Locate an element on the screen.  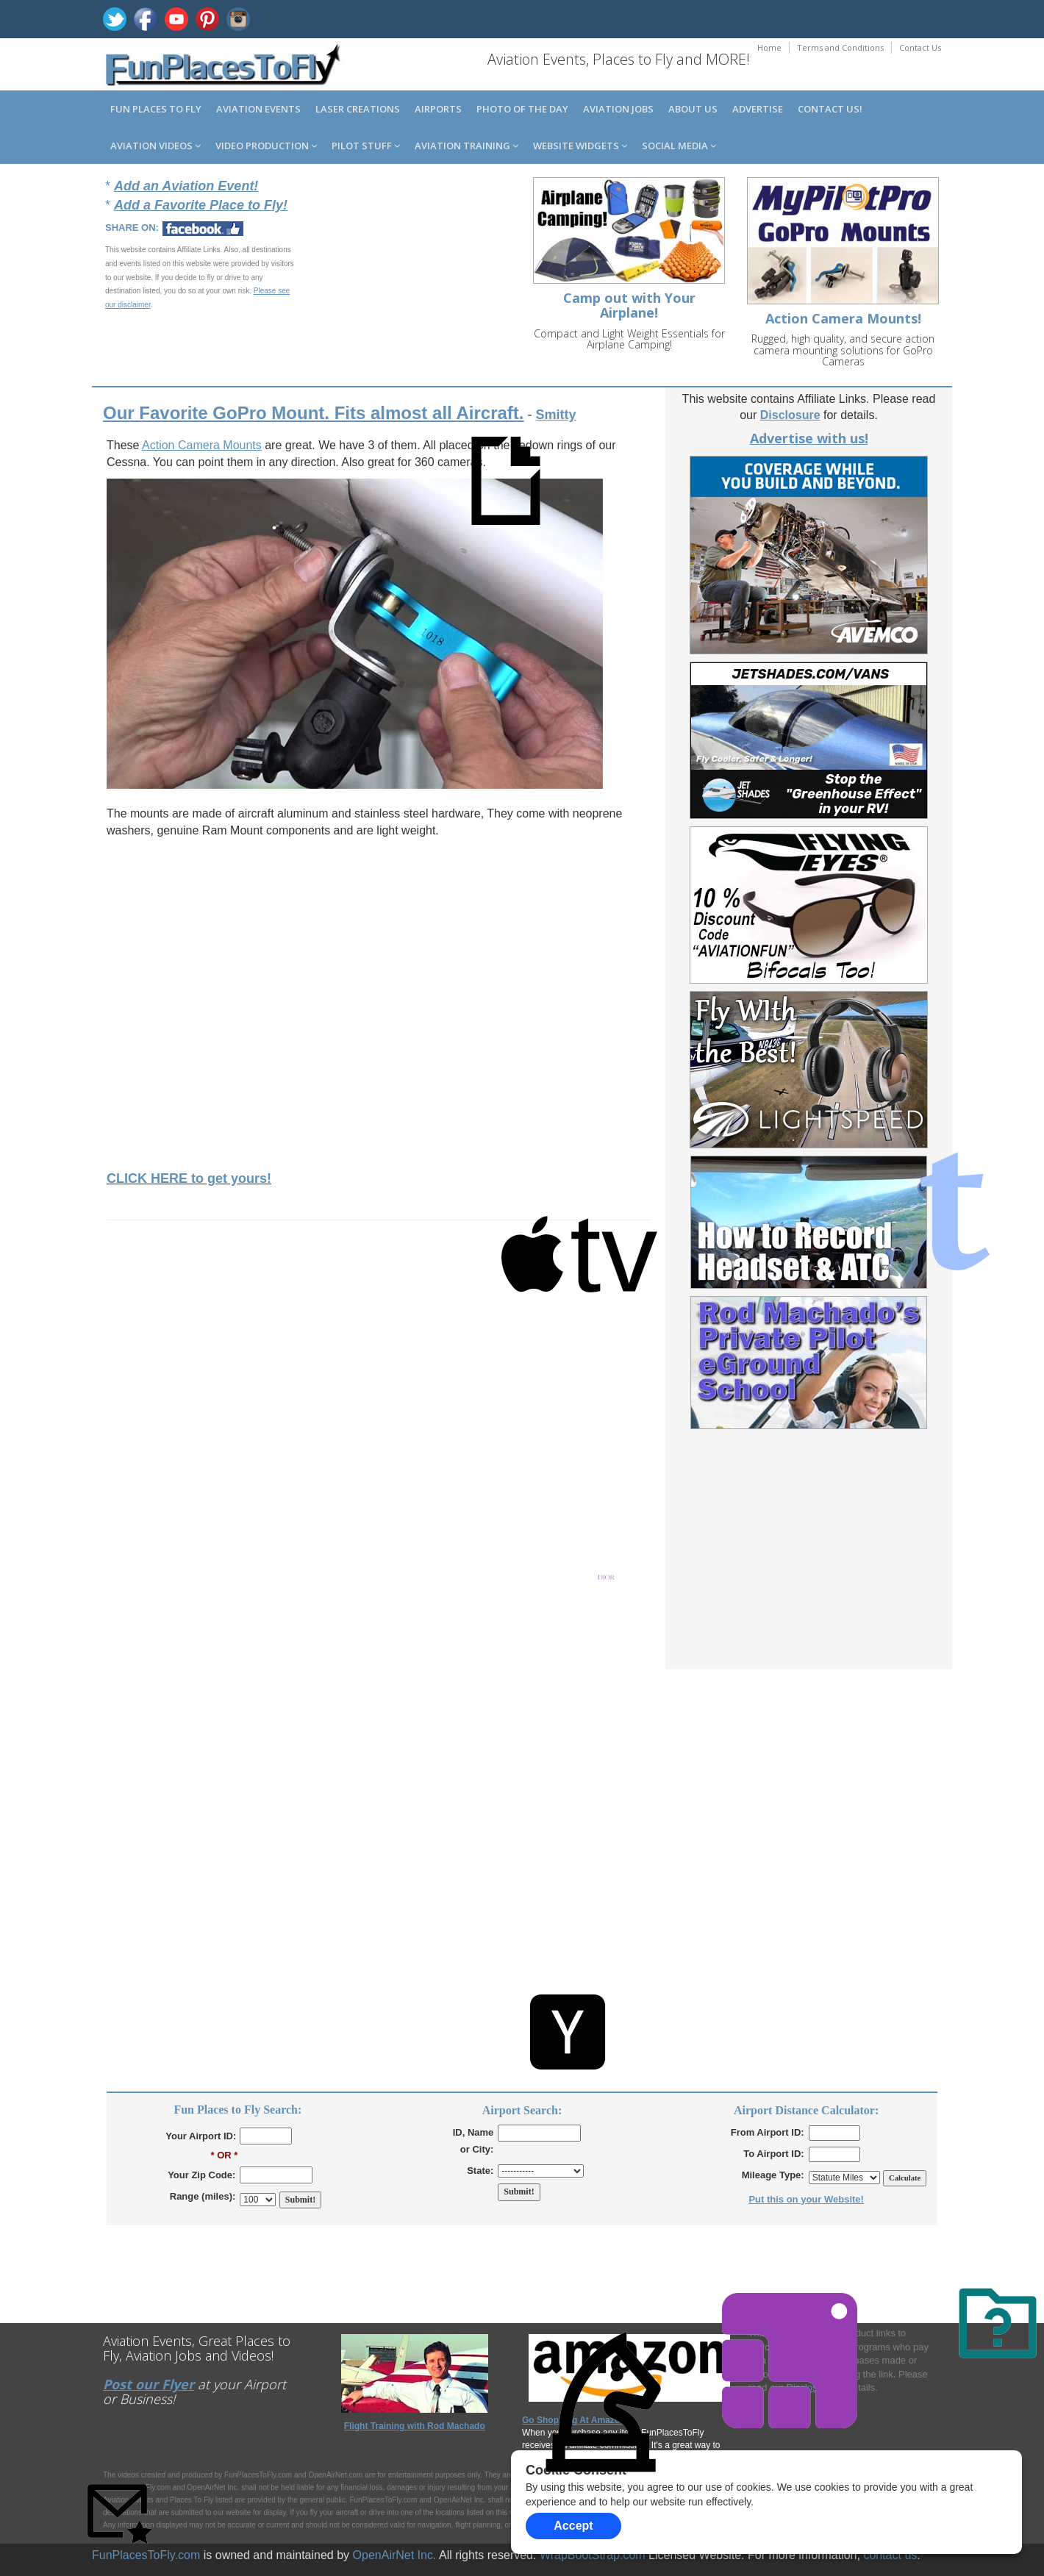
folder with unknown or unrecognized contents is located at coordinates (998, 2323).